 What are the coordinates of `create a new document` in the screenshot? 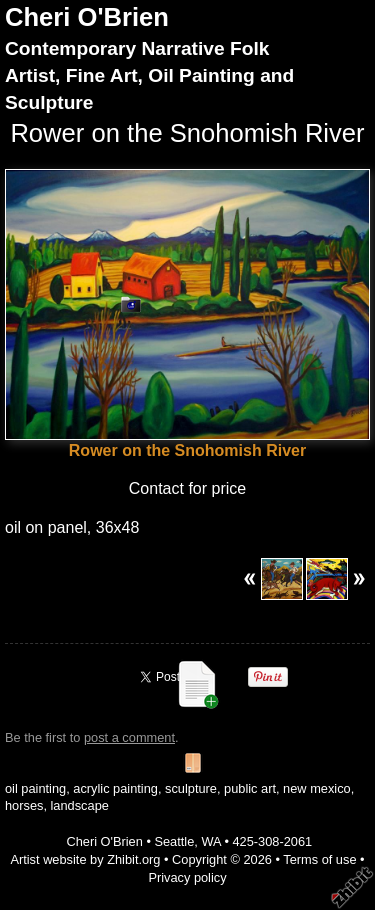 It's located at (197, 684).